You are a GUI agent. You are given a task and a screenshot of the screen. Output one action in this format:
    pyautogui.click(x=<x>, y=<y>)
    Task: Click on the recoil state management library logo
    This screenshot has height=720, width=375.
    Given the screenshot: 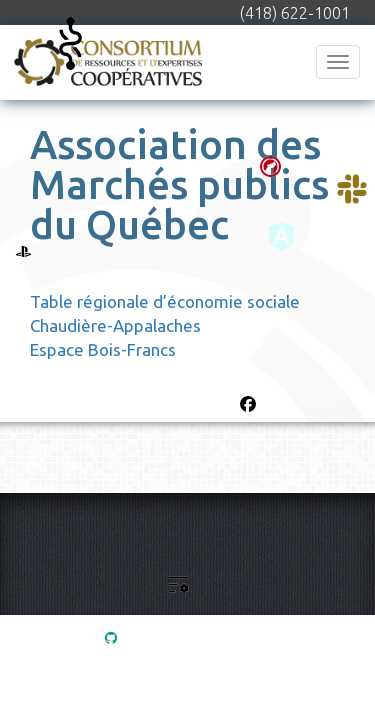 What is the action you would take?
    pyautogui.click(x=70, y=43)
    